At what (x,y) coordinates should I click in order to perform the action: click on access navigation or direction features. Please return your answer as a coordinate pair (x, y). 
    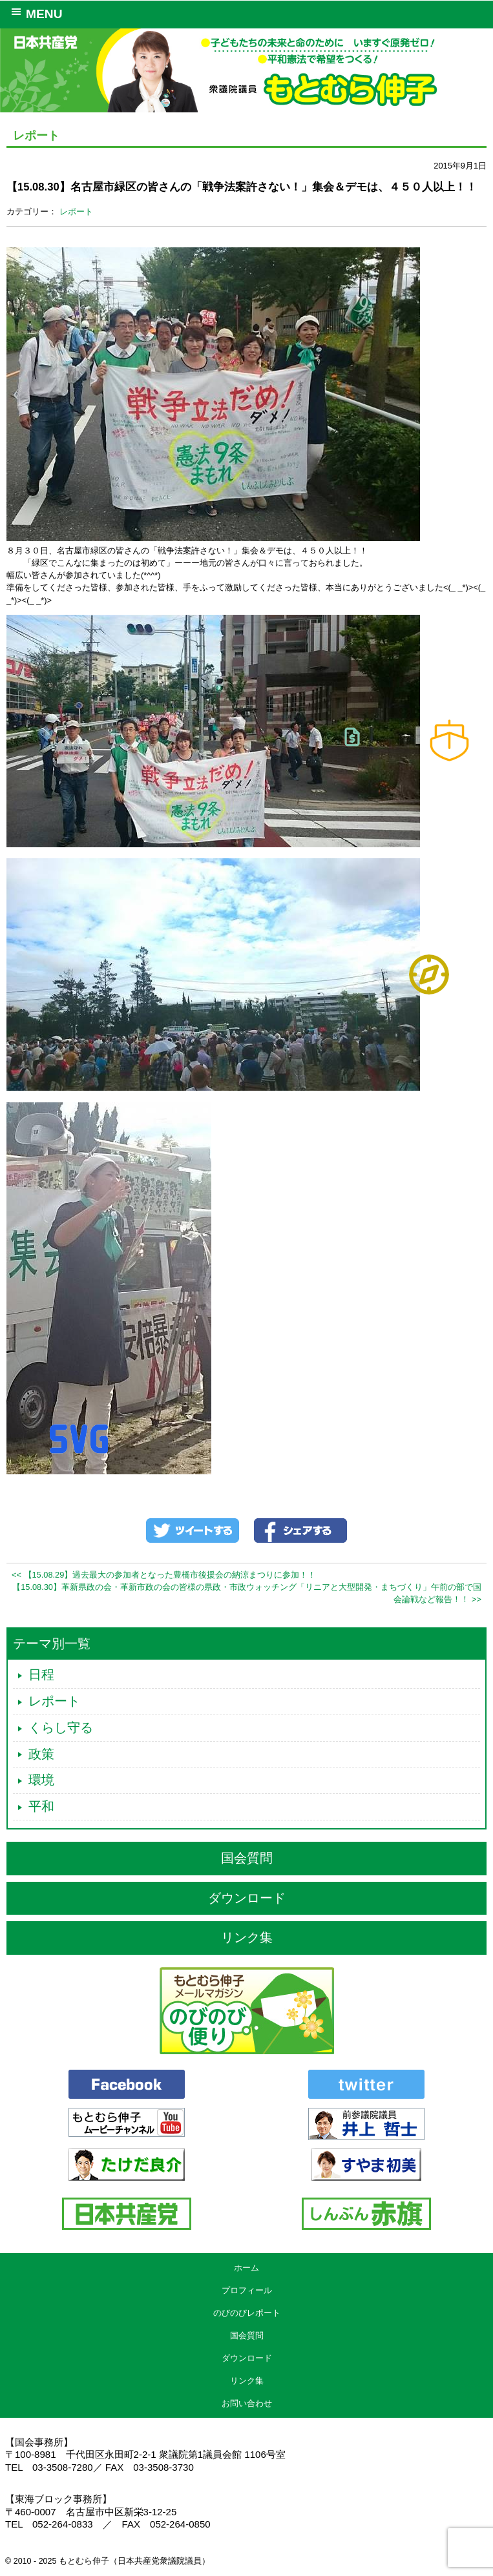
    Looking at the image, I should click on (429, 974).